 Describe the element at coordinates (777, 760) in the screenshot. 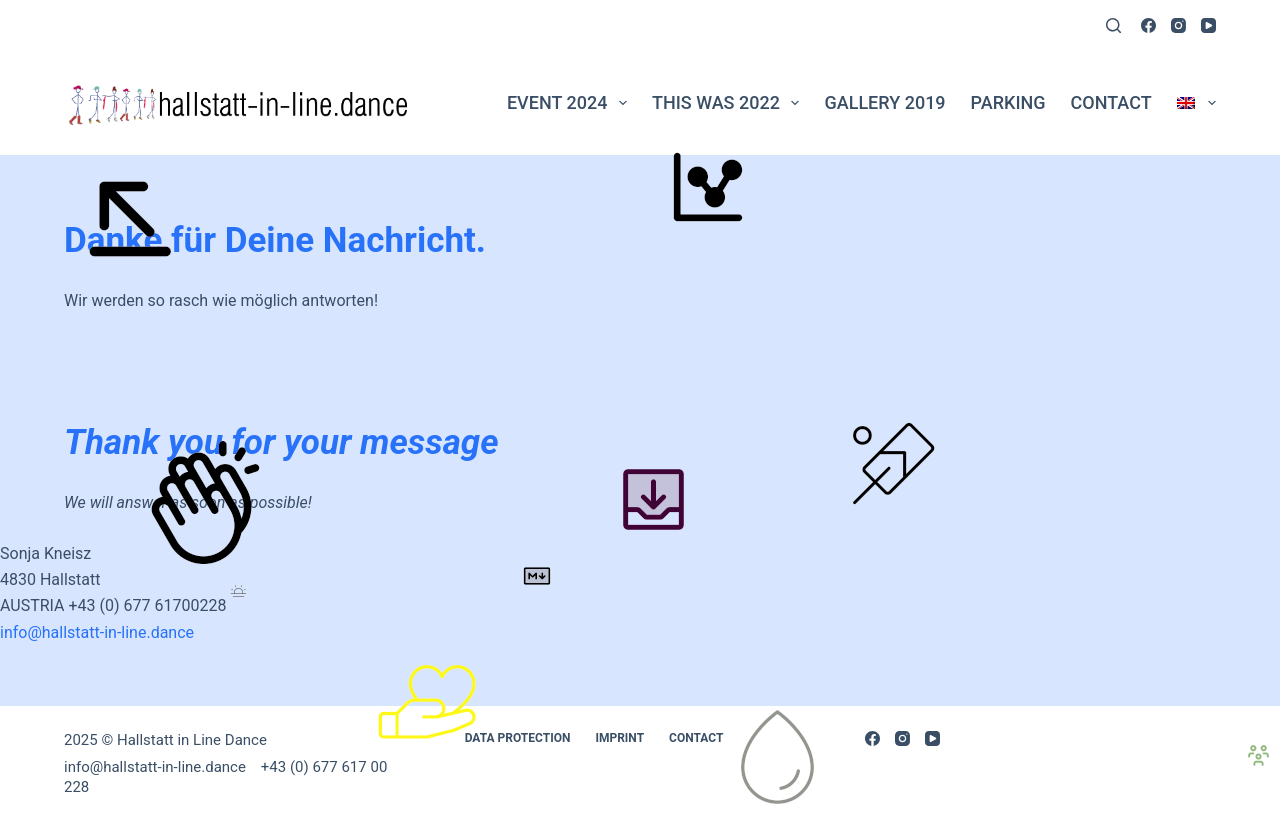

I see `adjust water or hydration settings` at that location.